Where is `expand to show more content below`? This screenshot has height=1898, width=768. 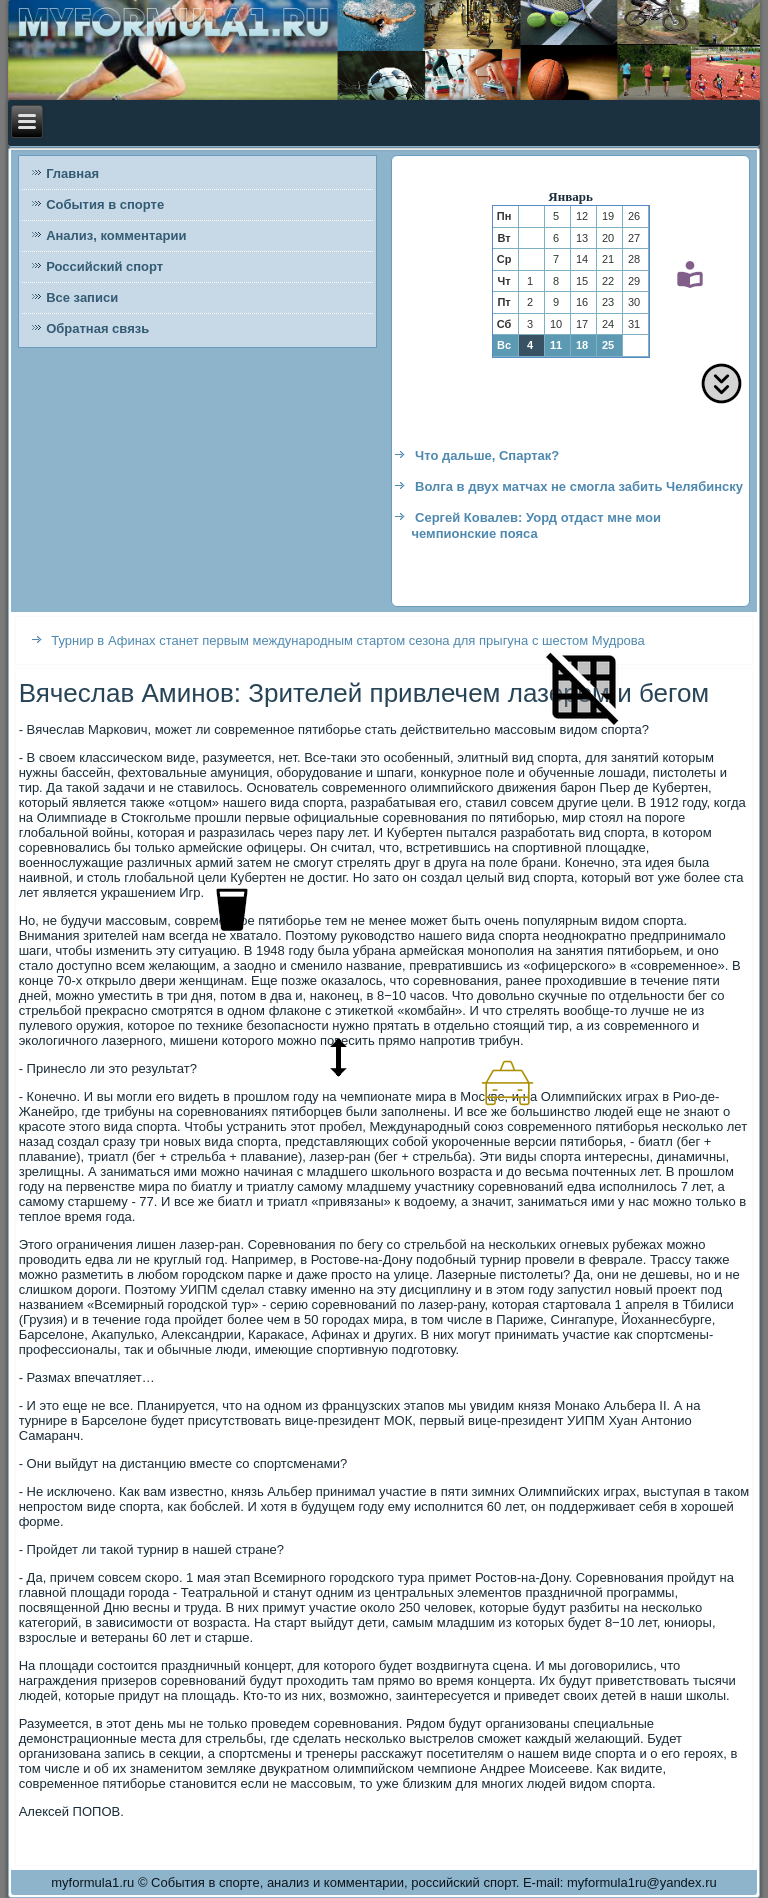
expand to show more content below is located at coordinates (721, 383).